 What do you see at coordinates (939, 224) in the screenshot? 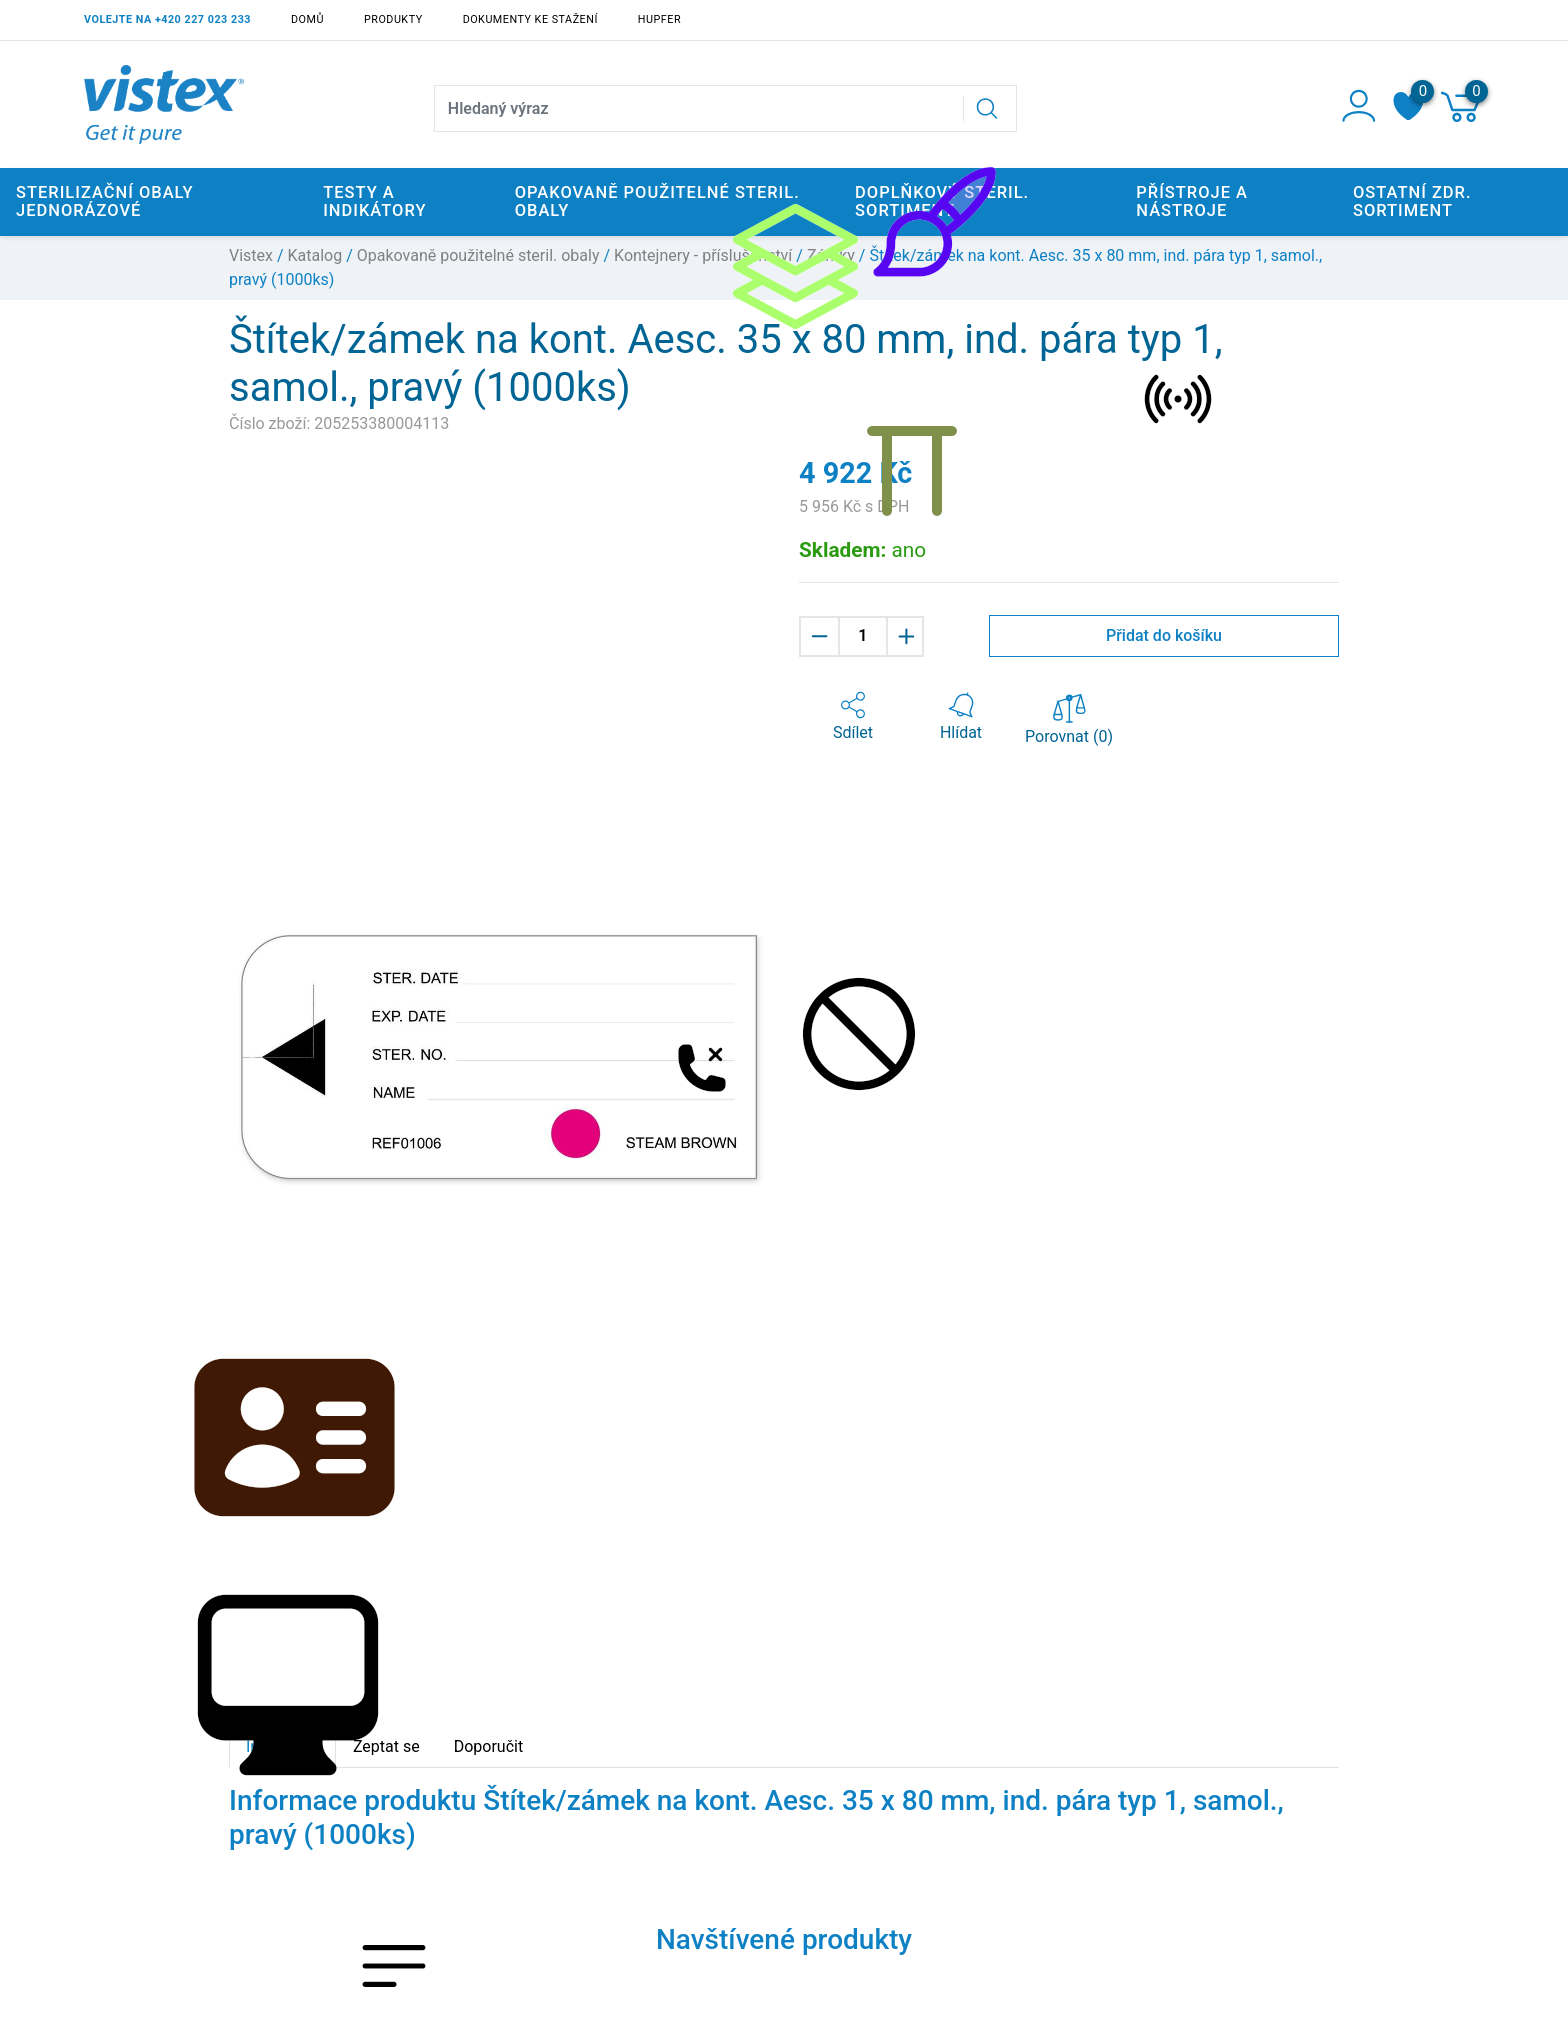
I see `access drawing or painting tools` at bounding box center [939, 224].